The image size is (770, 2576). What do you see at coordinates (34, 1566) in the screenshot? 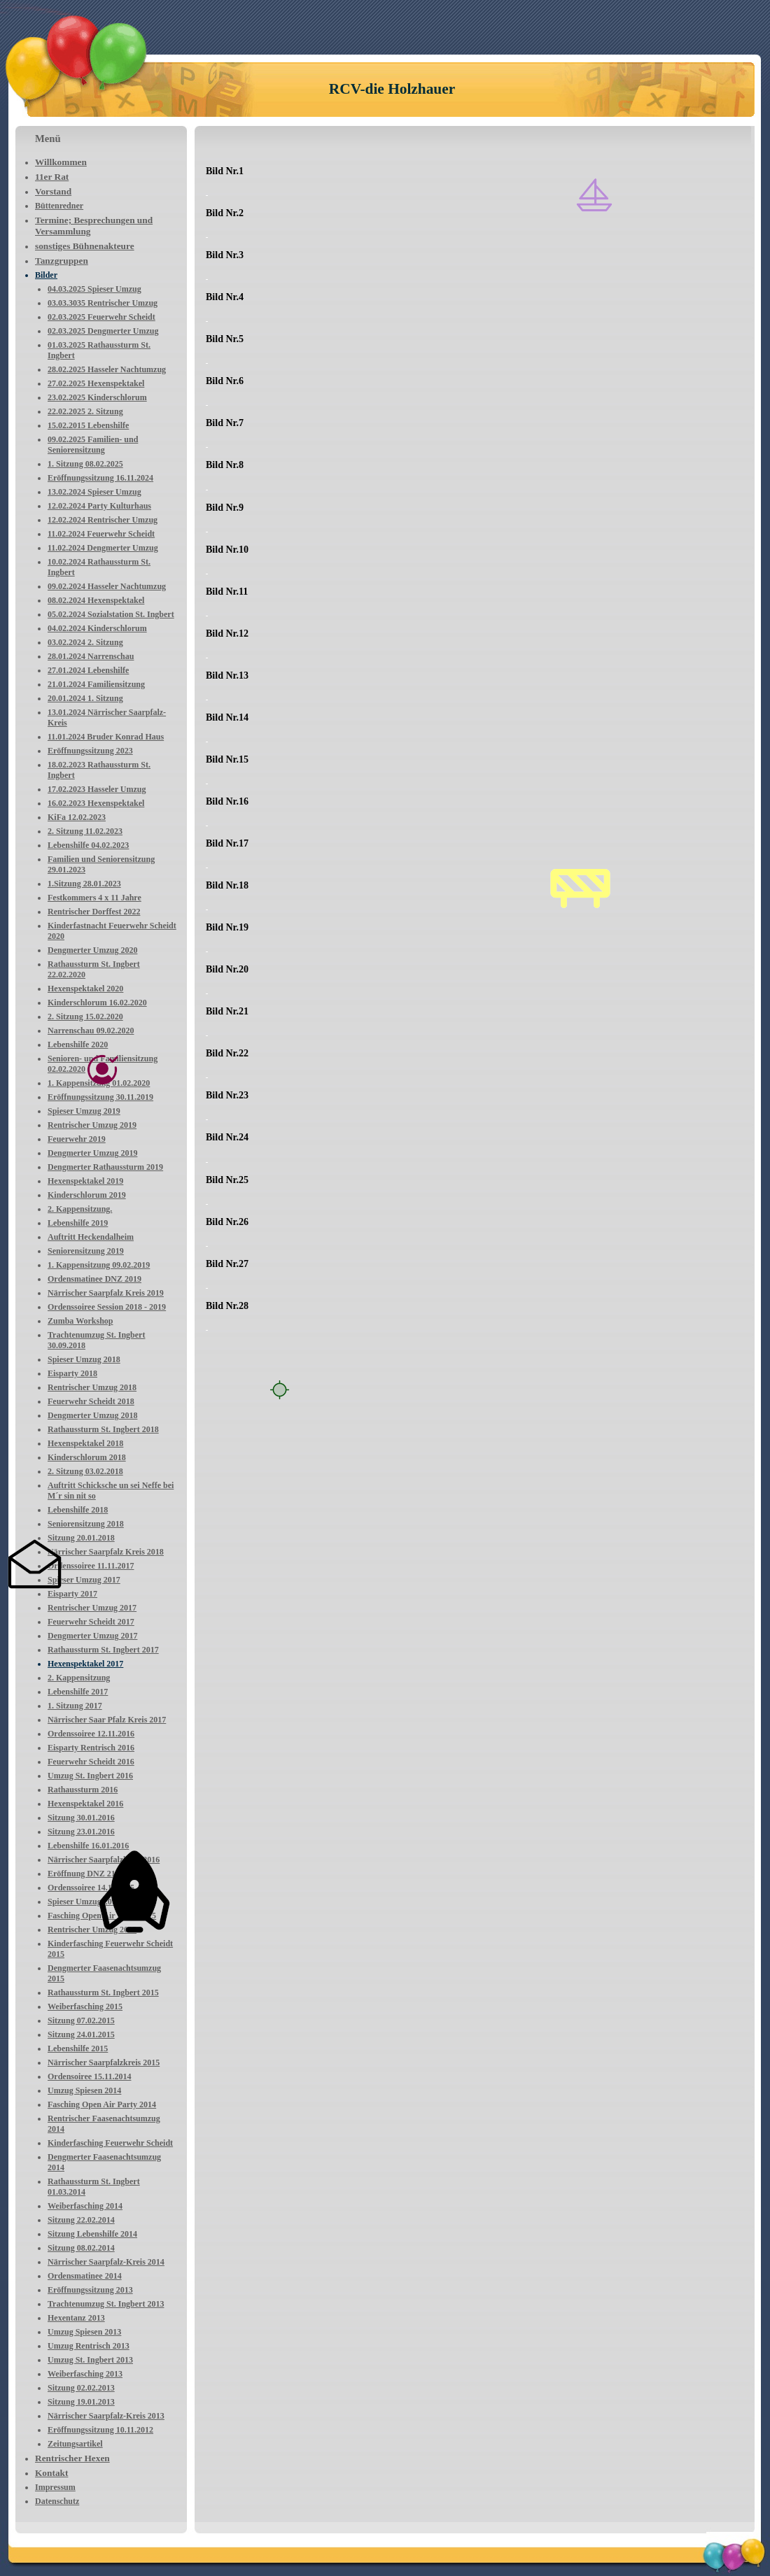
I see `view an opened email or message` at bounding box center [34, 1566].